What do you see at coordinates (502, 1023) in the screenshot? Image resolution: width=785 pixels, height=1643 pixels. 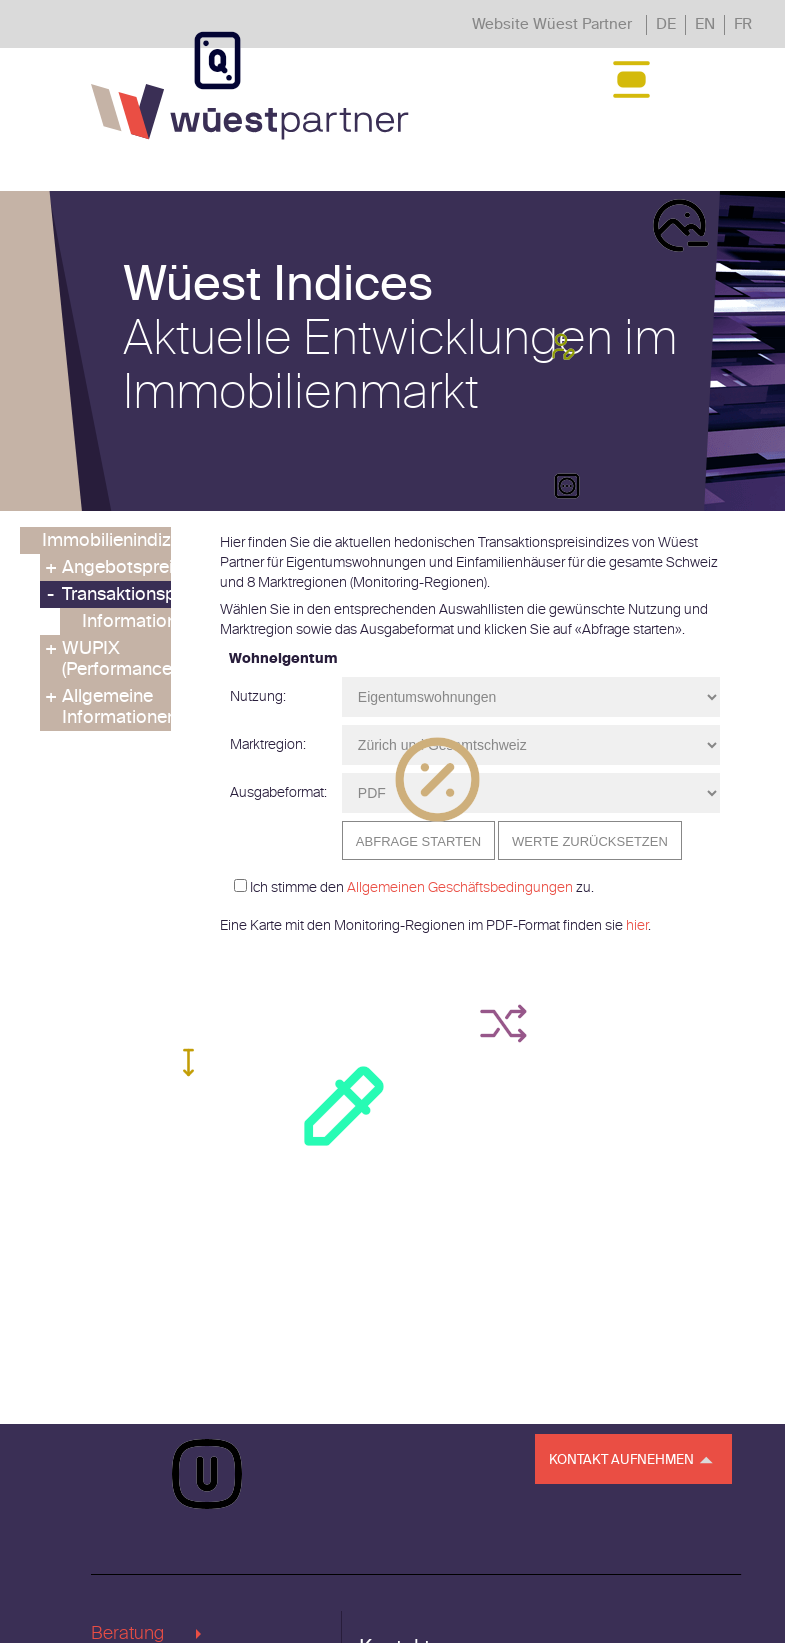 I see `shuffle or randomize playback order` at bounding box center [502, 1023].